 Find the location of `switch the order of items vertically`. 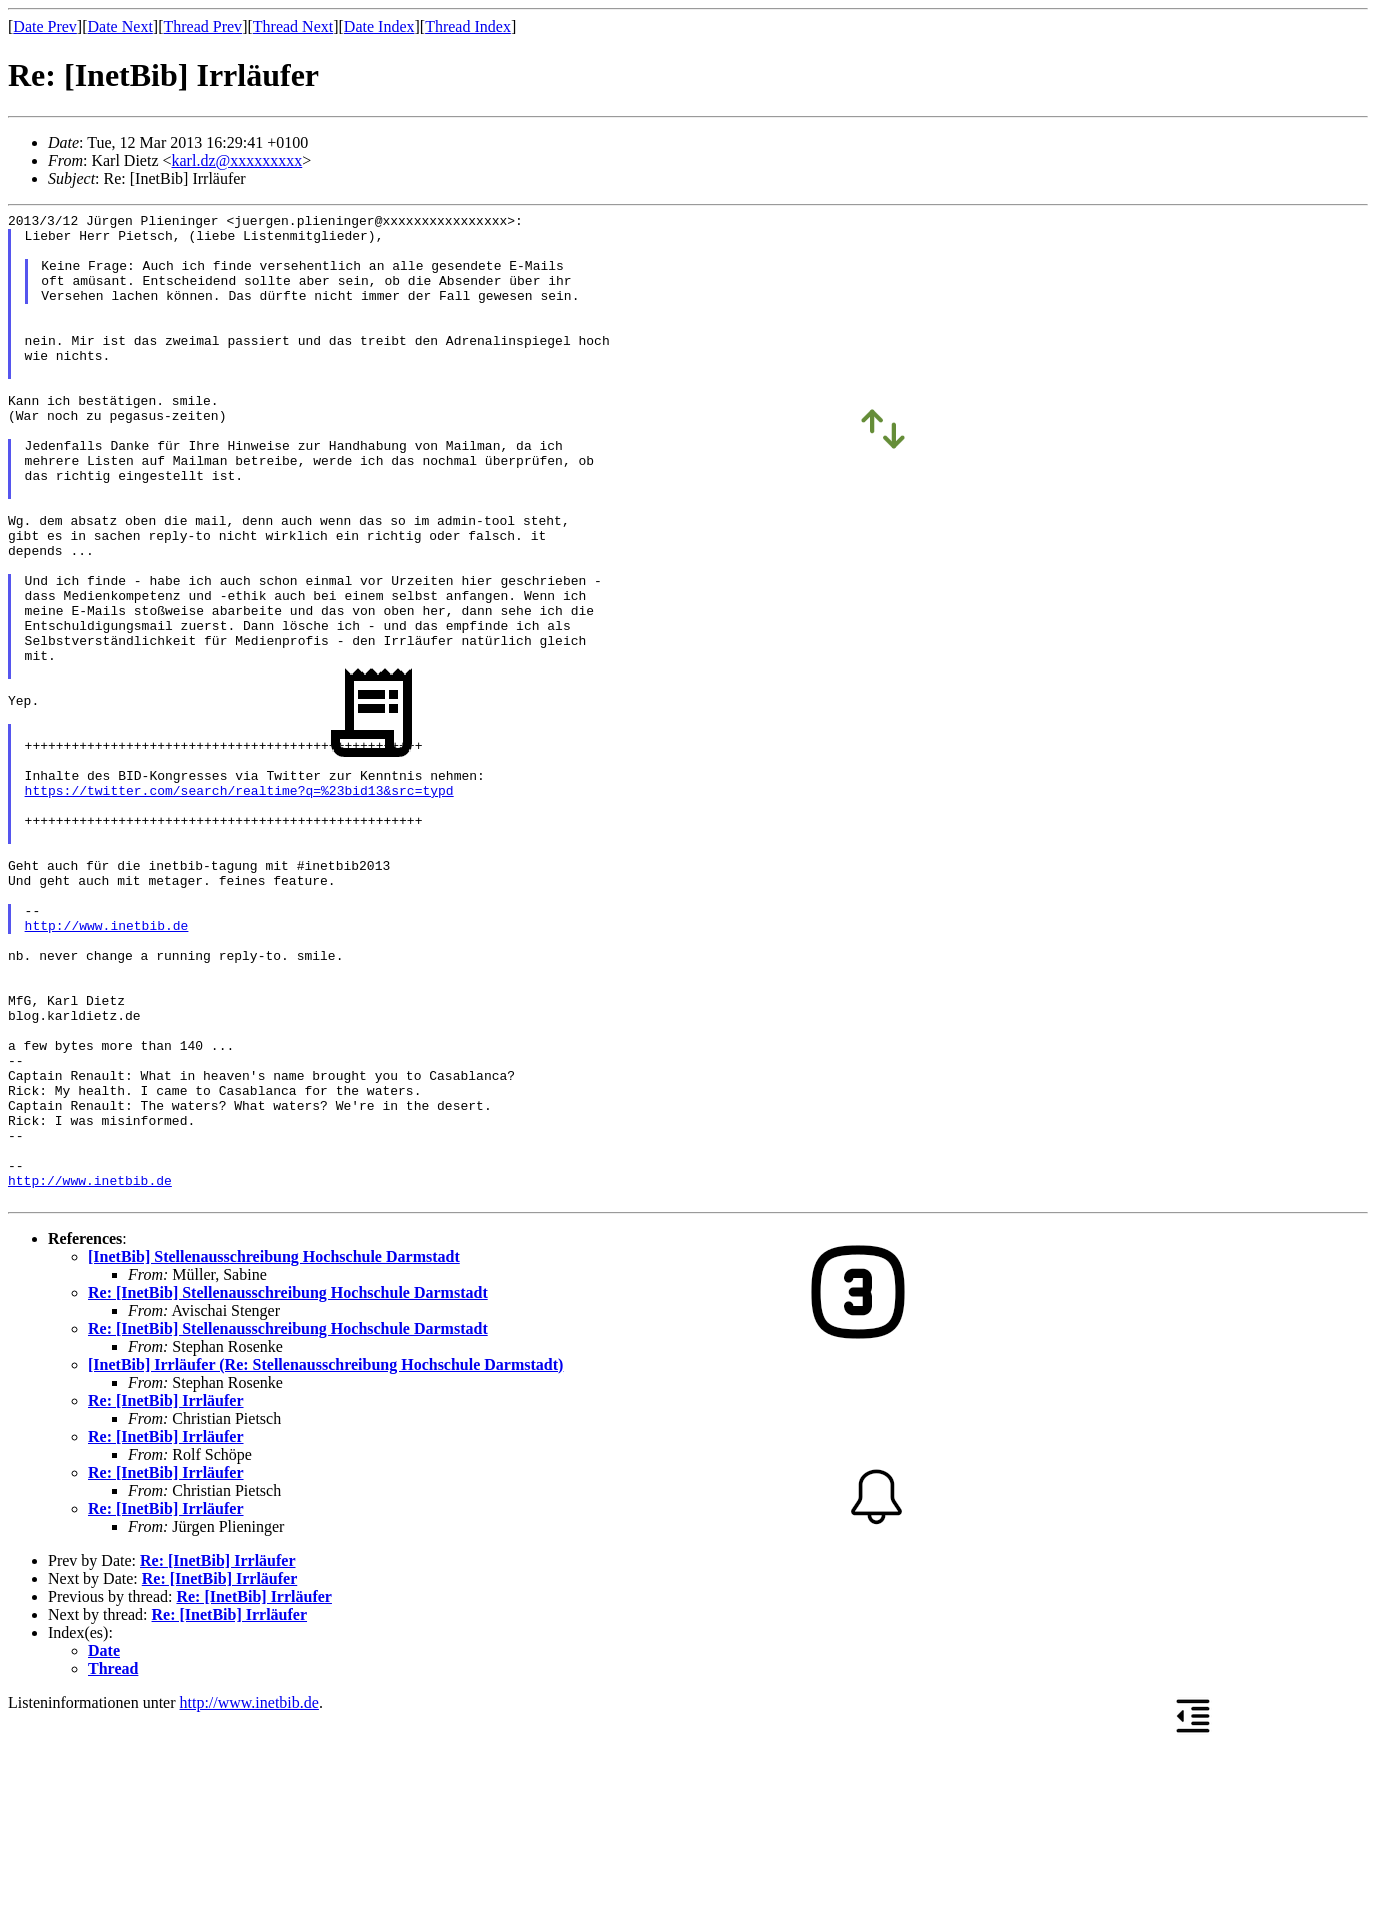

switch the order of items vertically is located at coordinates (883, 429).